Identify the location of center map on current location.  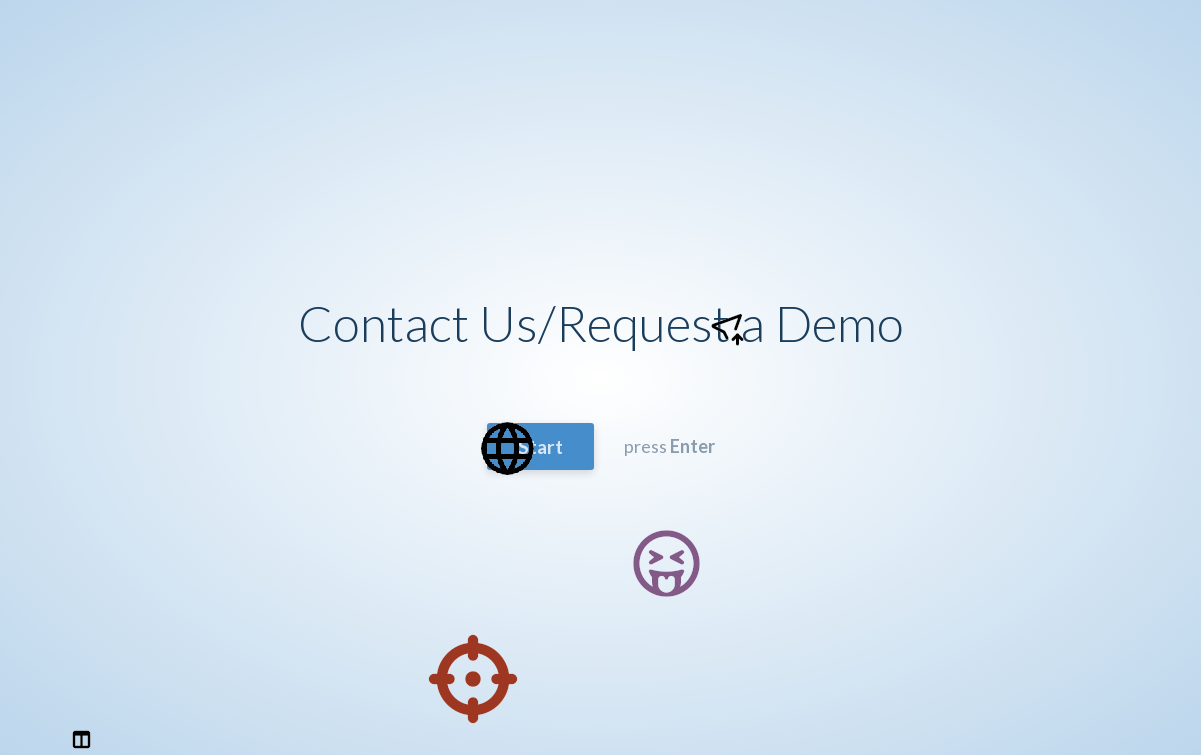
(473, 679).